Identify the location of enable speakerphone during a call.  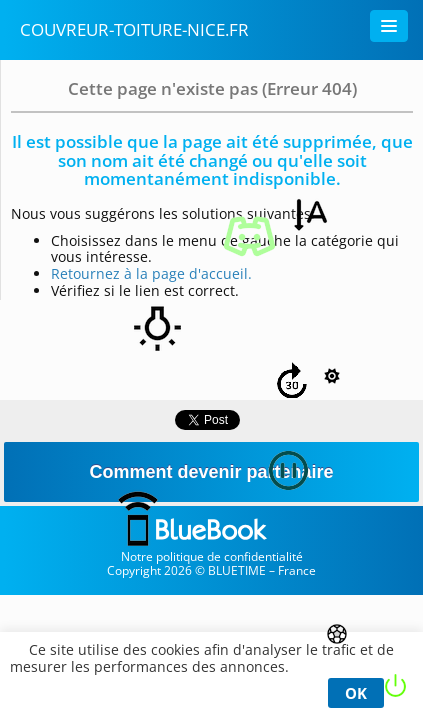
(138, 520).